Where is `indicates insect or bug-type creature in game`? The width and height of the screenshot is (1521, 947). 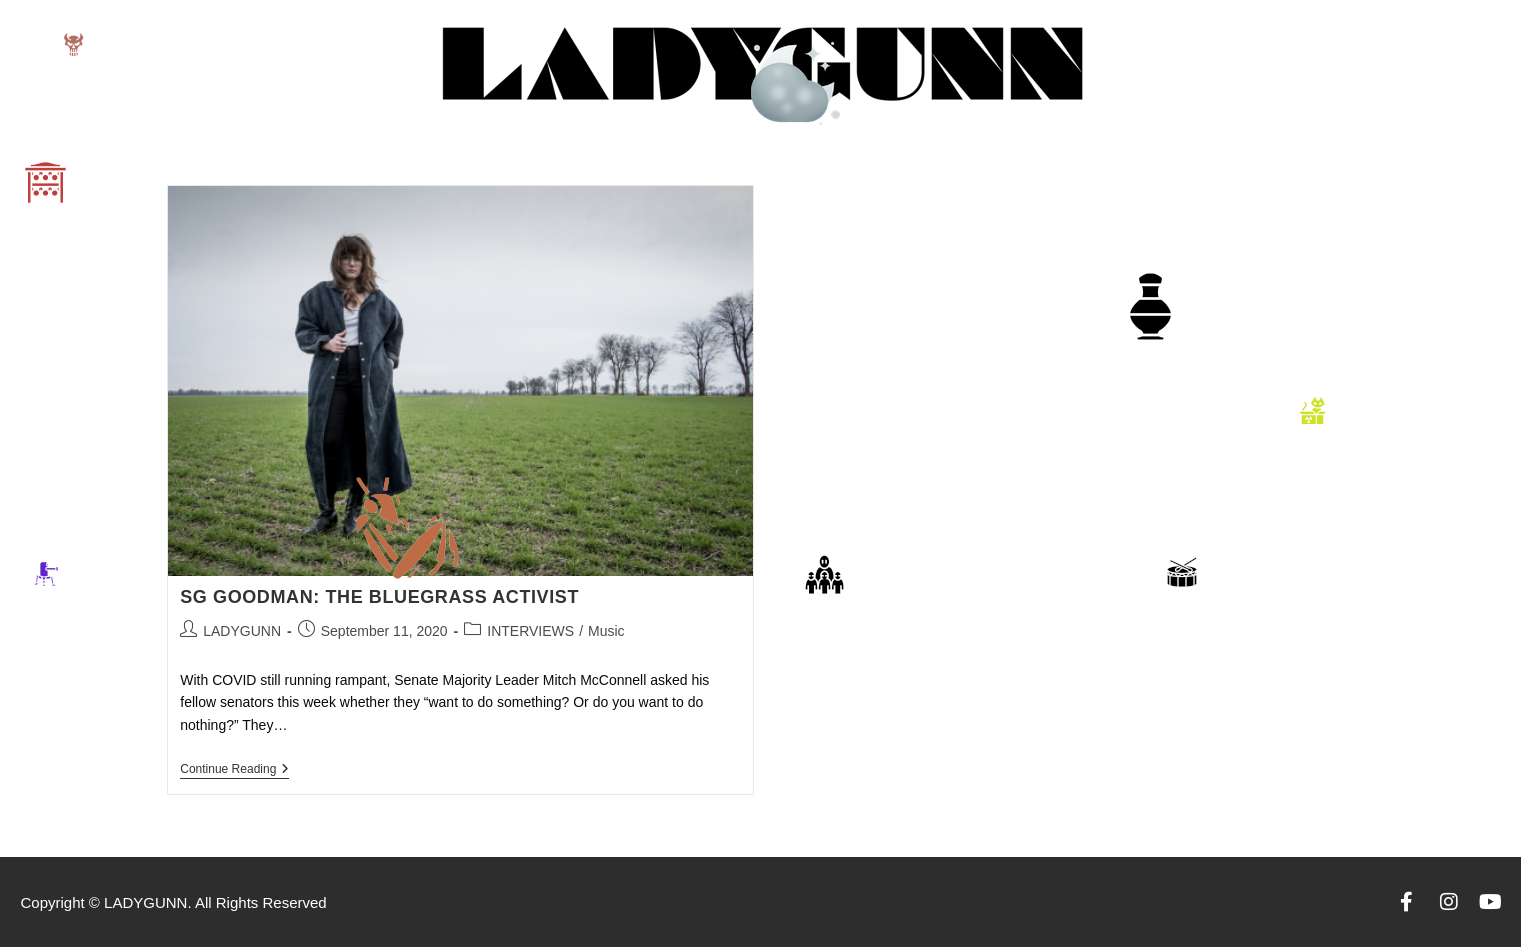
indicates insect or bug-type creature in game is located at coordinates (407, 528).